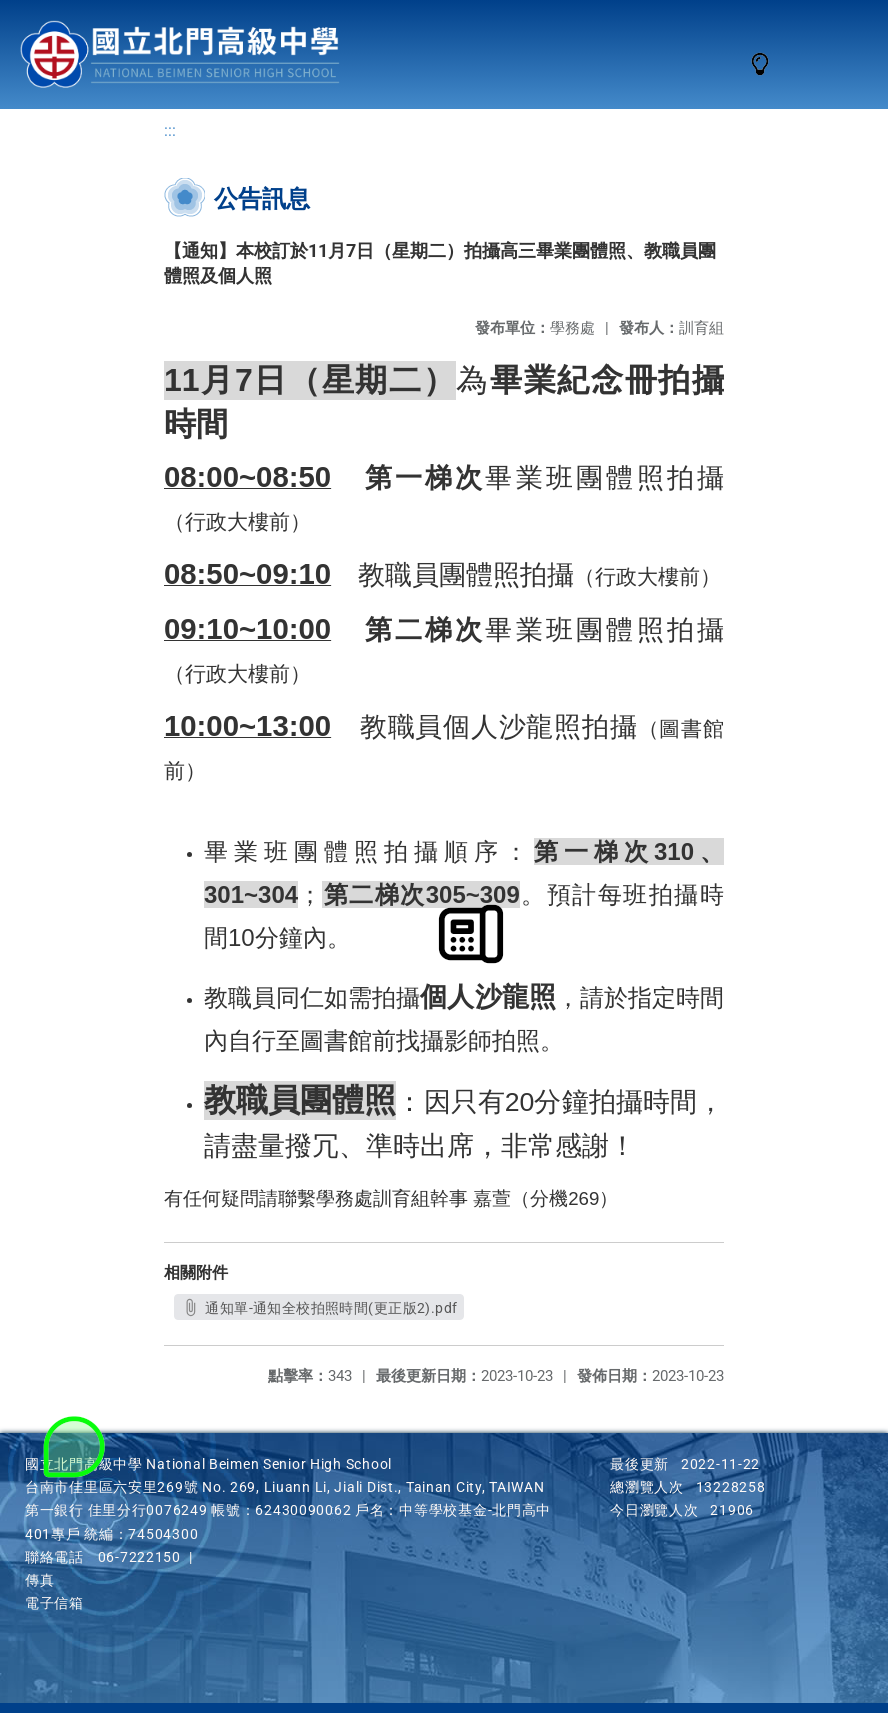 The width and height of the screenshot is (888, 1713). What do you see at coordinates (471, 934) in the screenshot?
I see `call using landline phone` at bounding box center [471, 934].